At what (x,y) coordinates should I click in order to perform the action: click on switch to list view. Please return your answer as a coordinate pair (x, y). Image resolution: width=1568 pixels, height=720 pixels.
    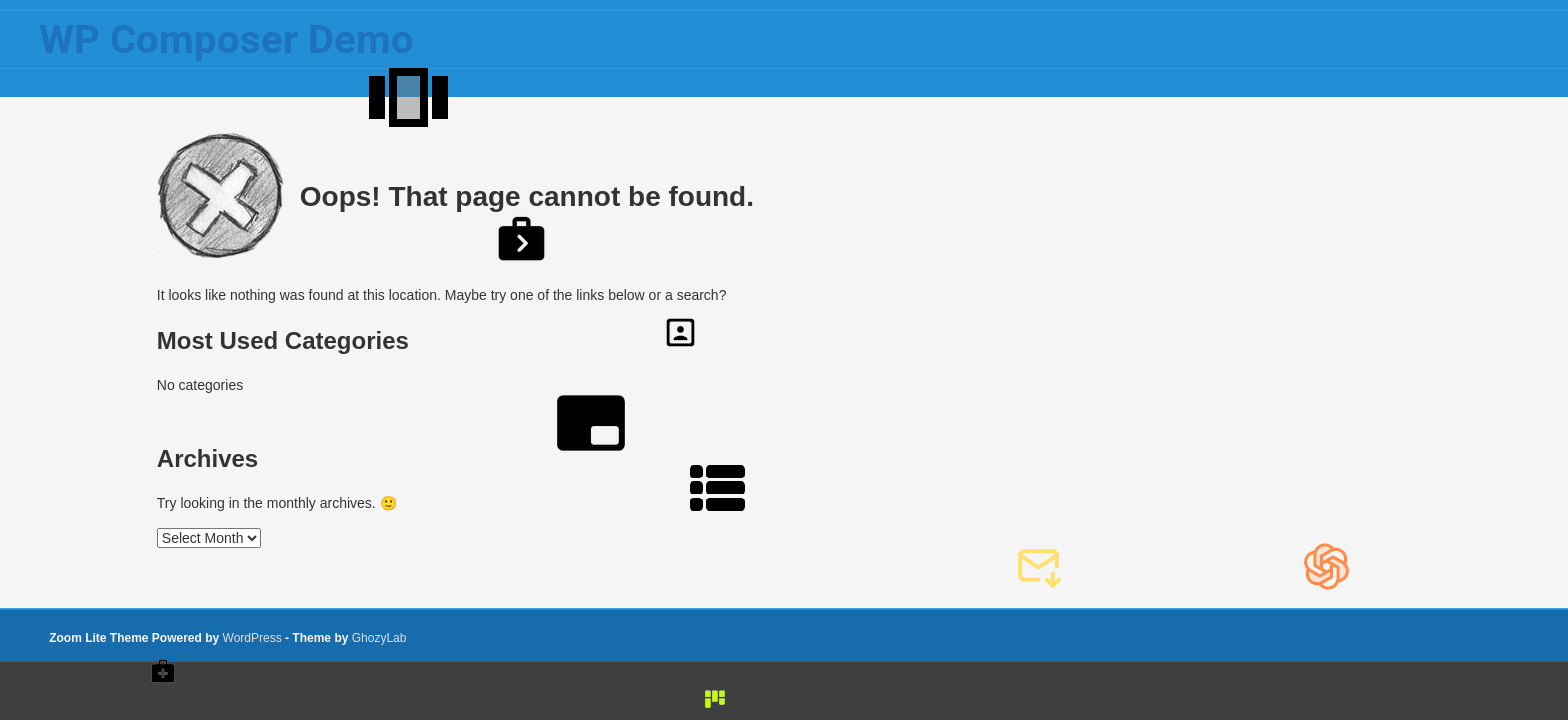
    Looking at the image, I should click on (719, 488).